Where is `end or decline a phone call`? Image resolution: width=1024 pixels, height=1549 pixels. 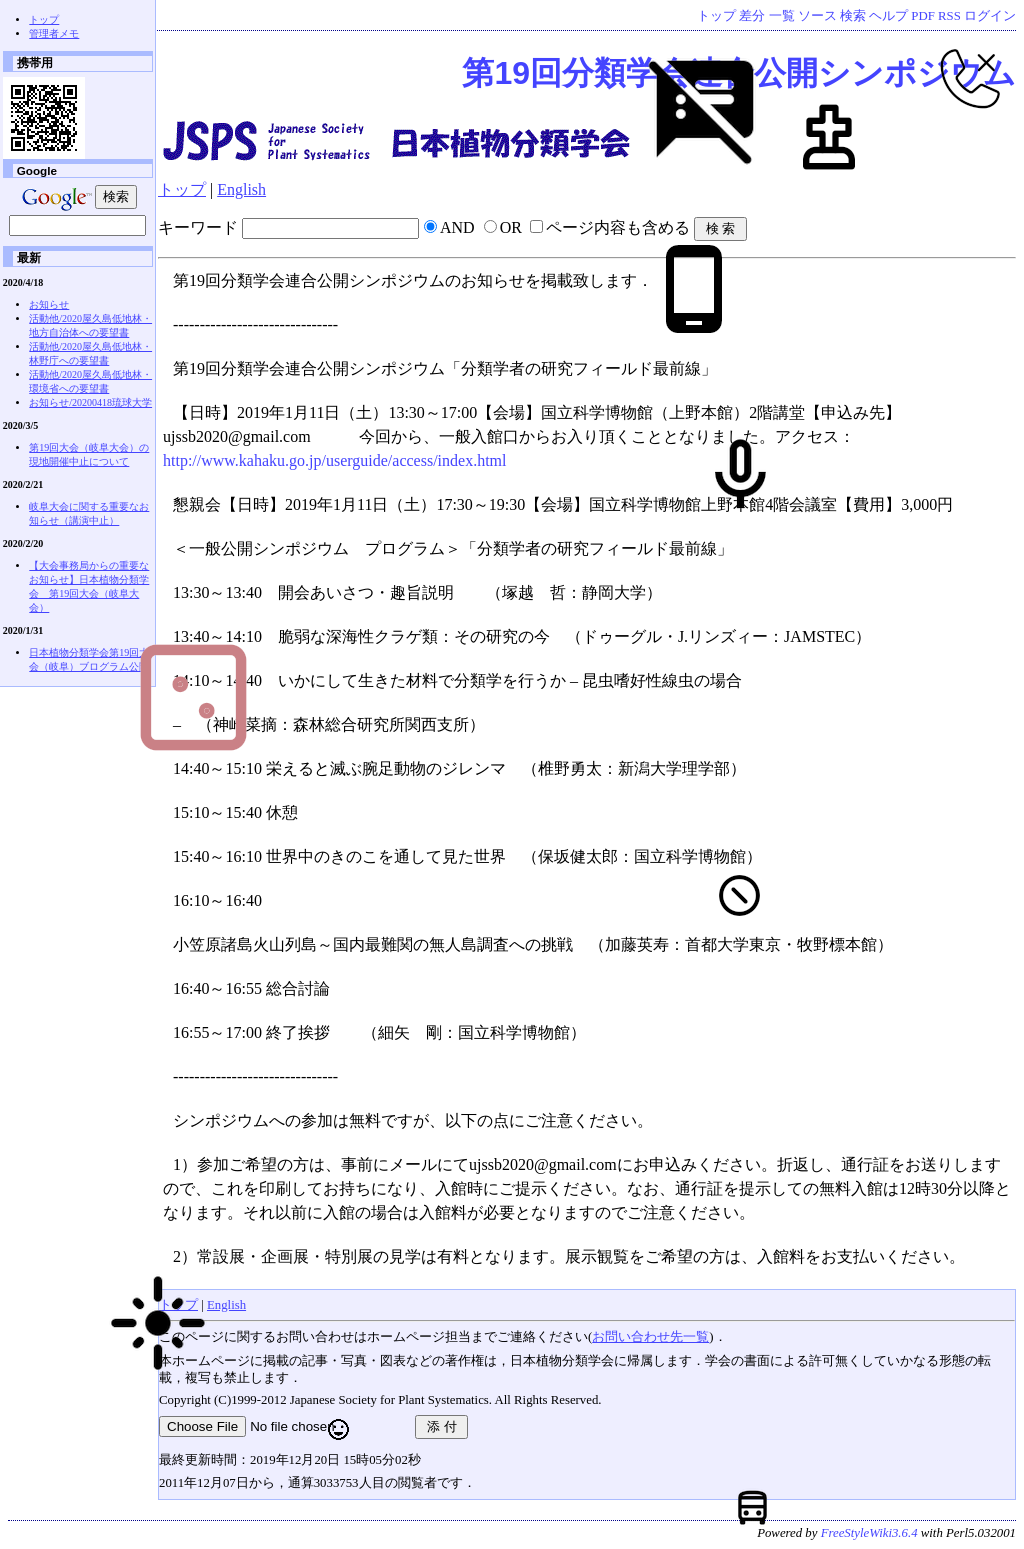
end or decline a phone call is located at coordinates (971, 77).